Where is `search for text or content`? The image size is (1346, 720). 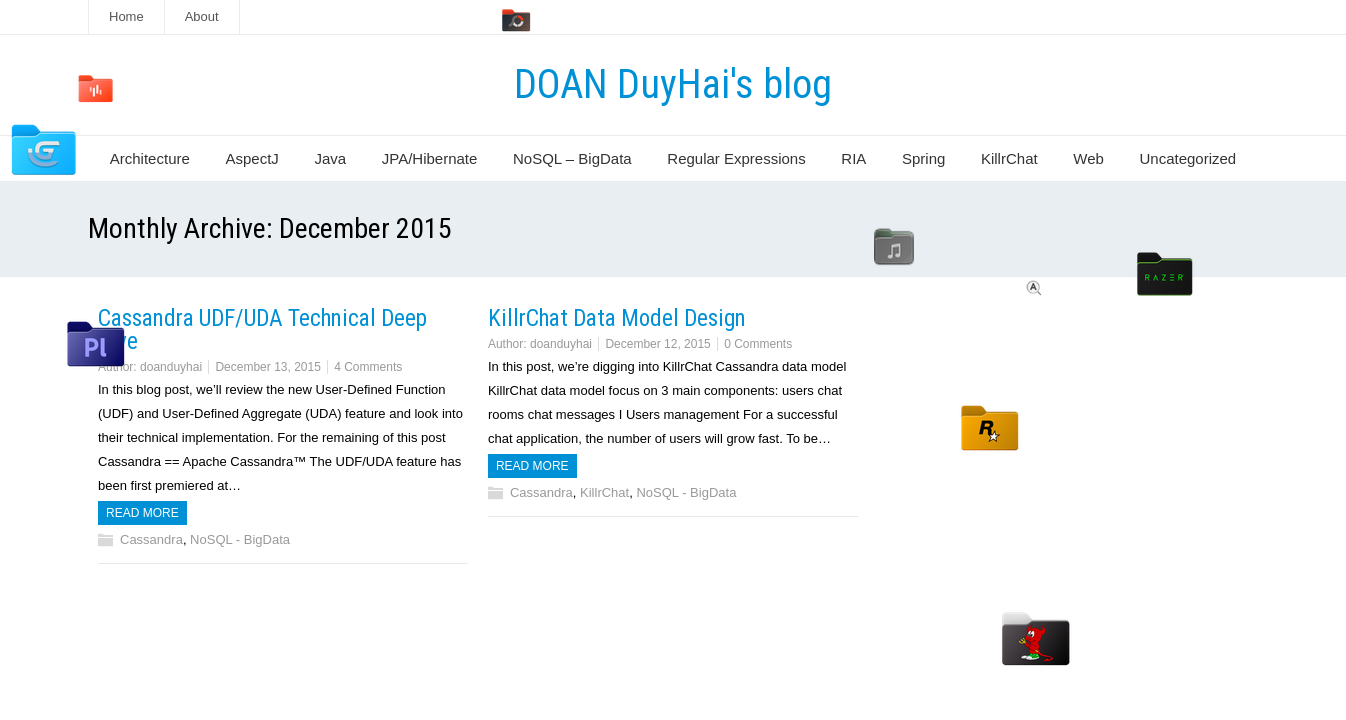 search for text or content is located at coordinates (1034, 288).